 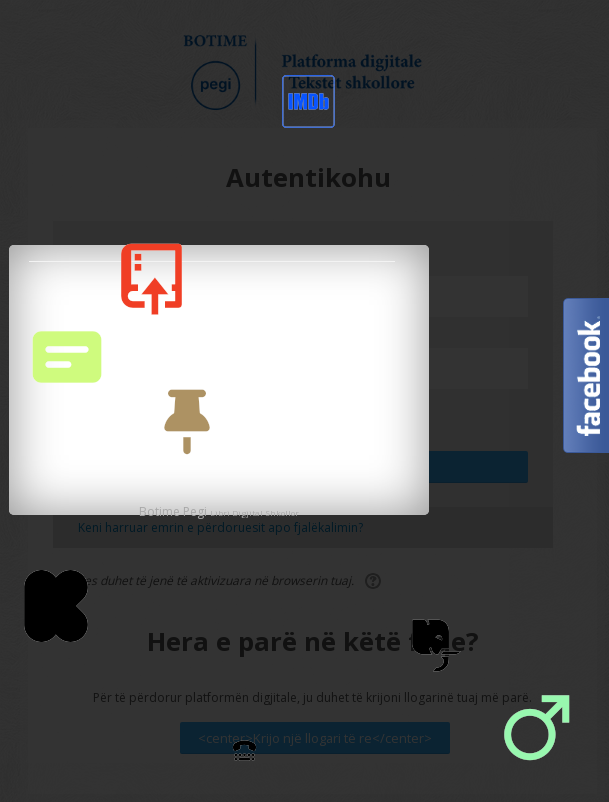 What do you see at coordinates (67, 357) in the screenshot?
I see `view payment or check details` at bounding box center [67, 357].